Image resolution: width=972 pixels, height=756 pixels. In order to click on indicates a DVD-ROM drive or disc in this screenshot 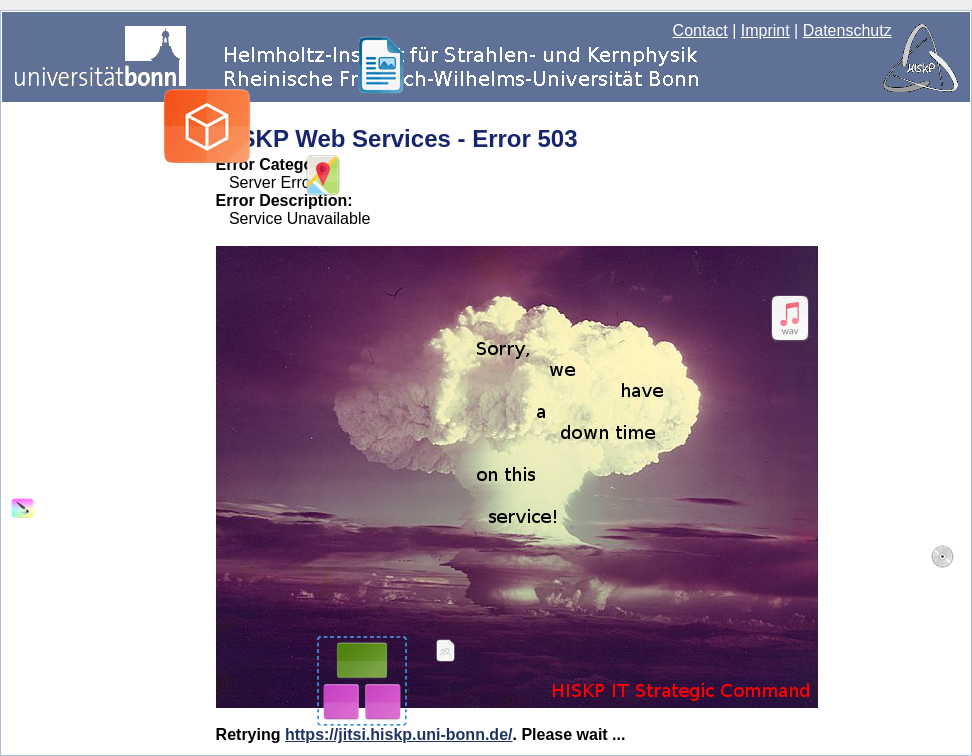, I will do `click(942, 556)`.